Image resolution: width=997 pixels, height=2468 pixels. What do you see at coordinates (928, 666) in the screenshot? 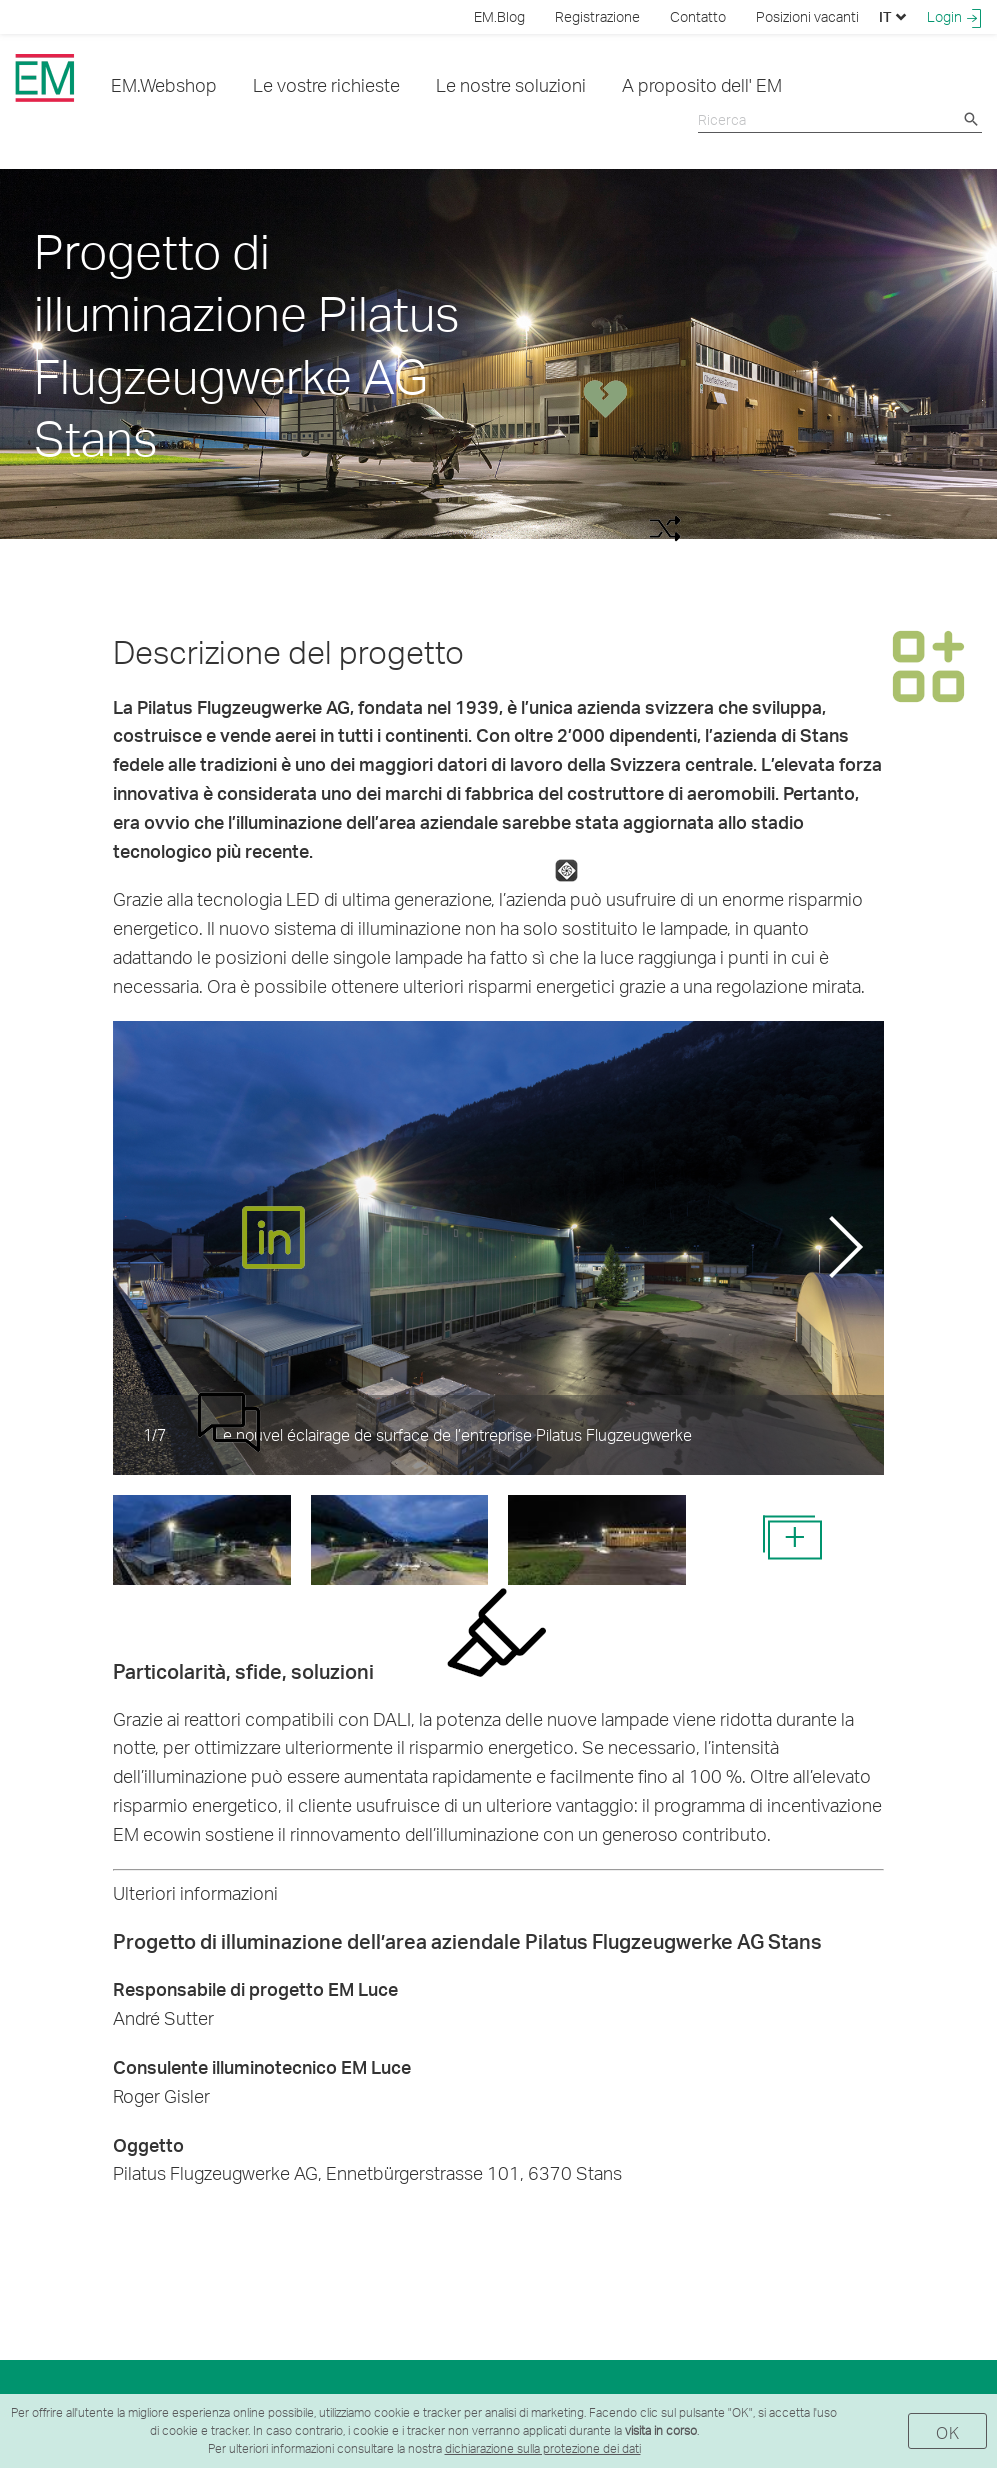
I see `open app drawer or menu` at bounding box center [928, 666].